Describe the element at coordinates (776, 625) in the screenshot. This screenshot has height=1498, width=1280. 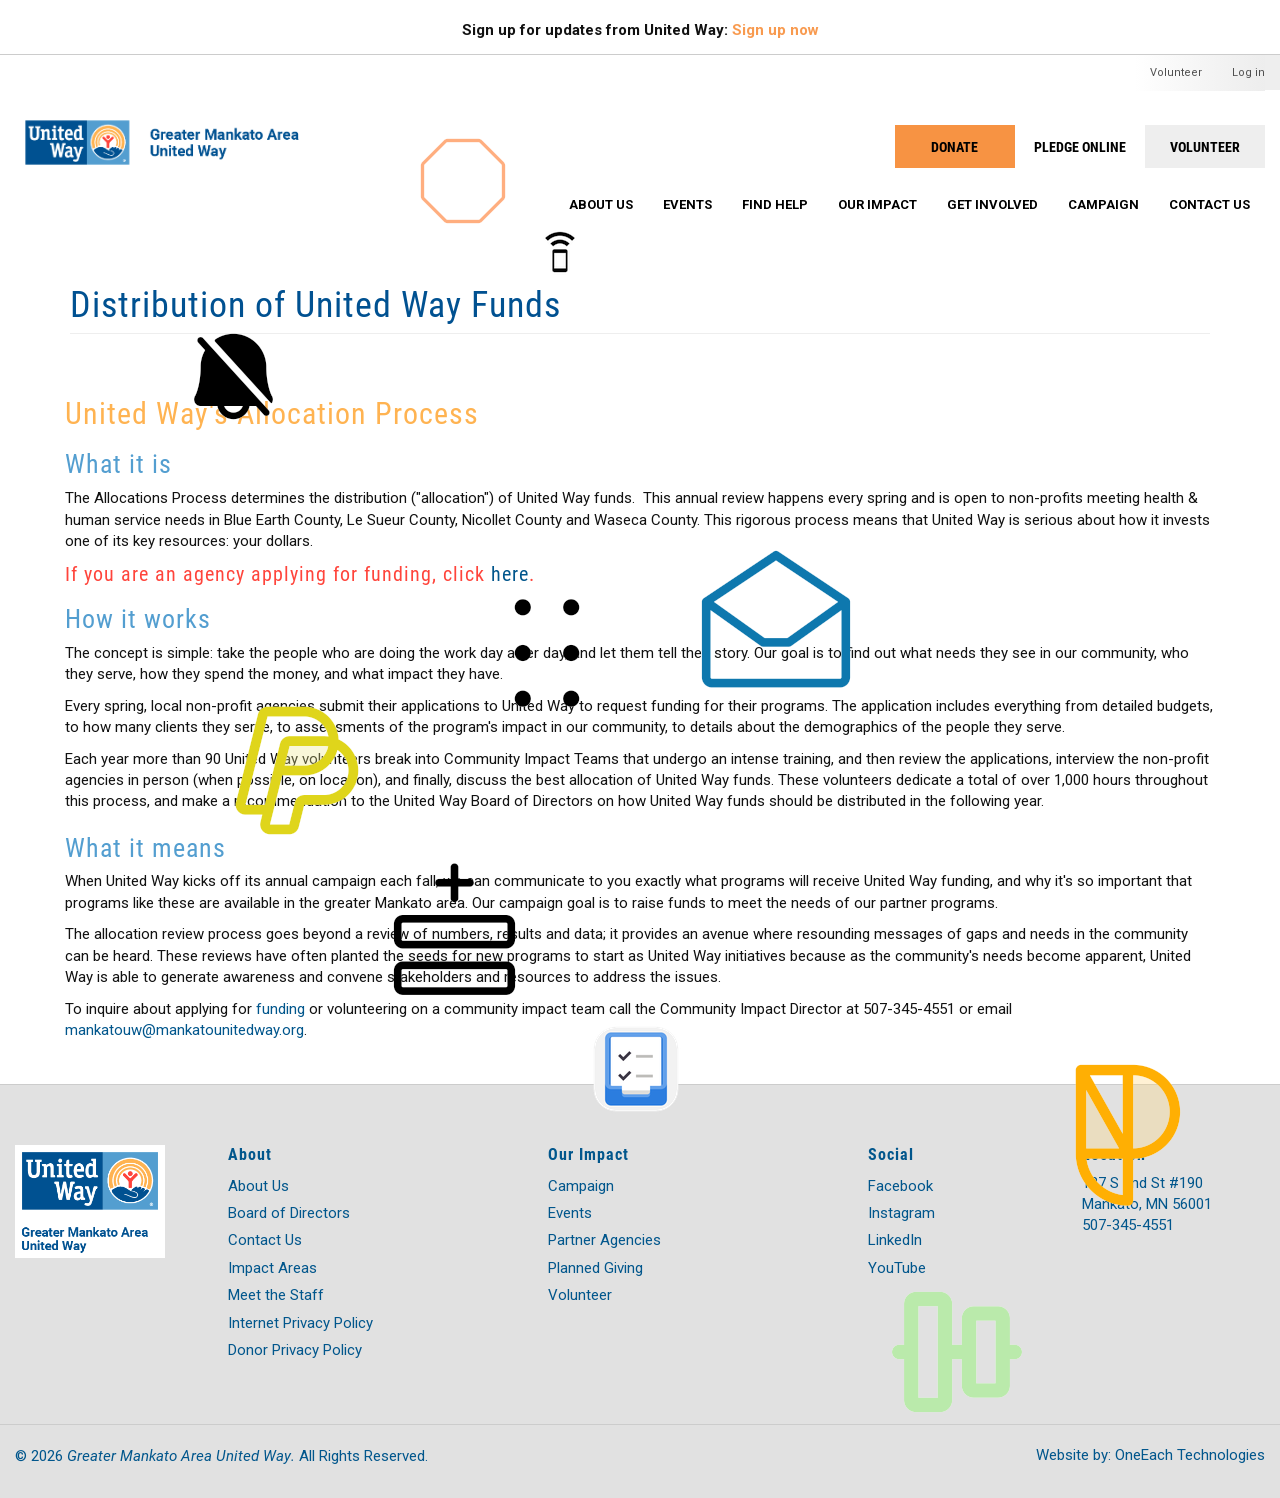
I see `view an opened email or message` at that location.